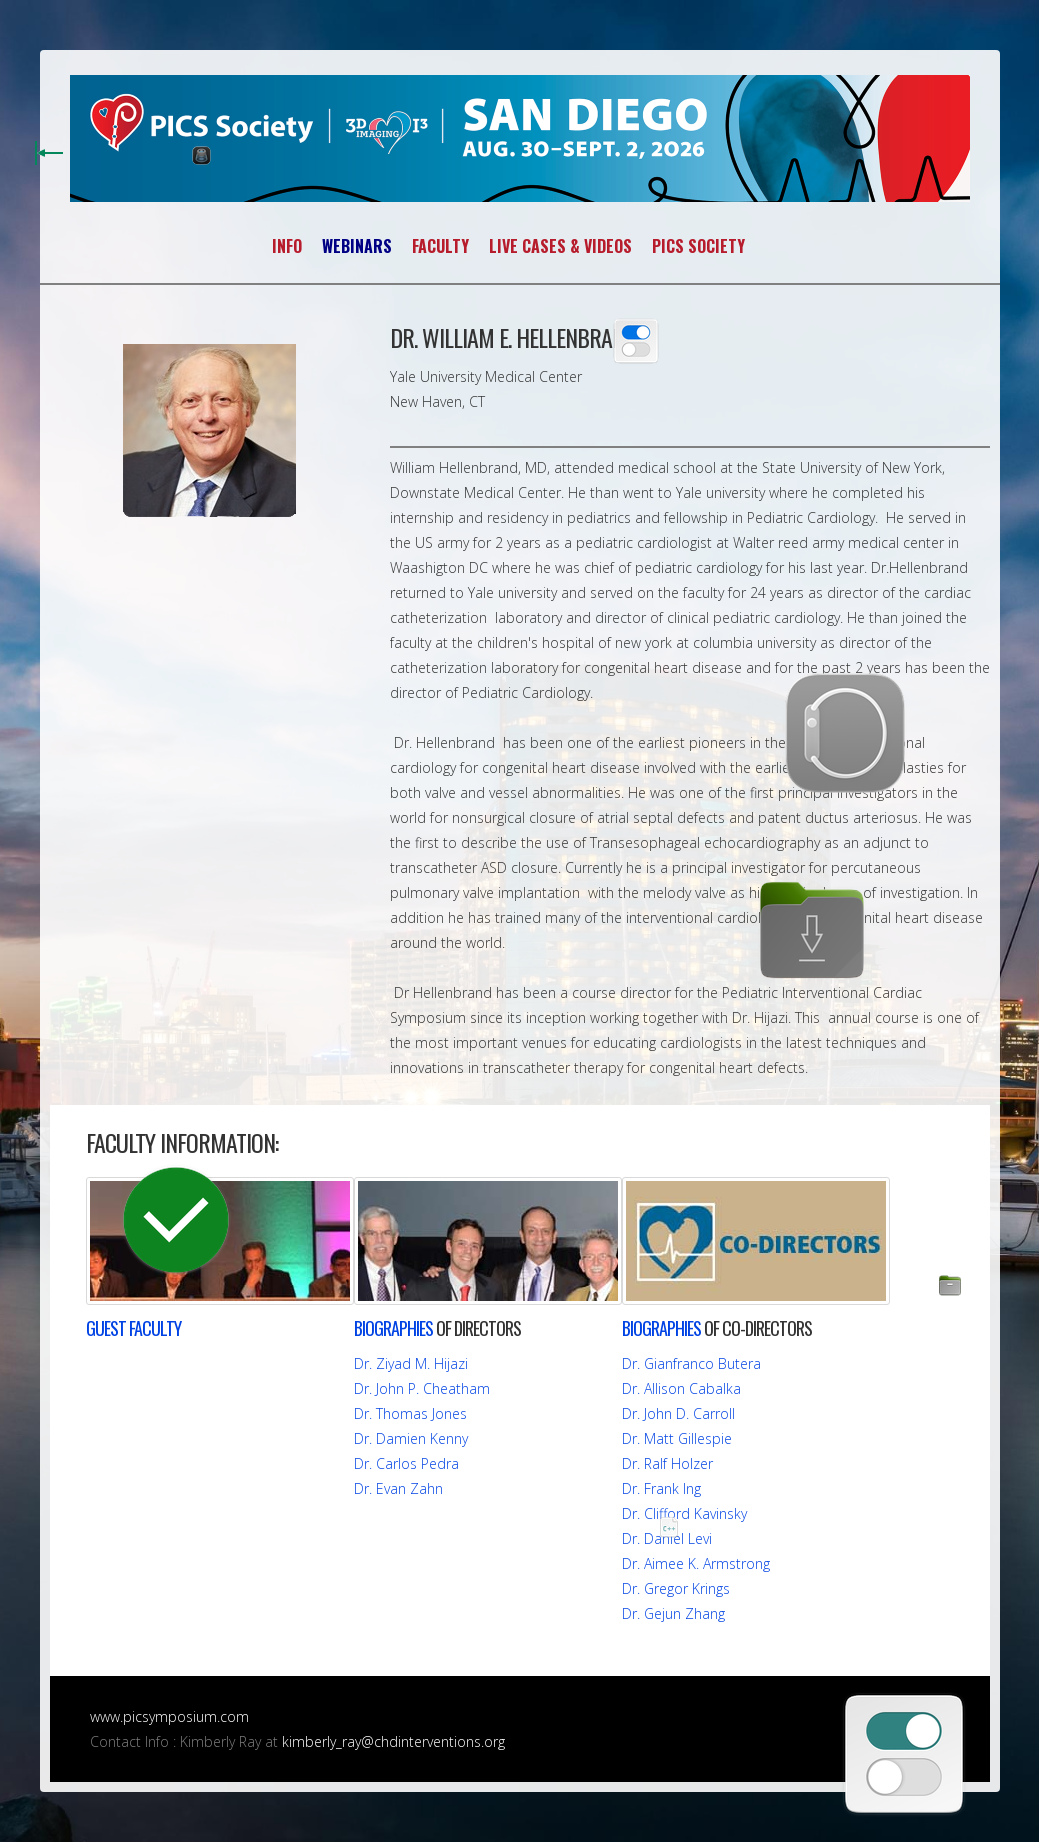 The image size is (1039, 1842). What do you see at coordinates (812, 930) in the screenshot?
I see `open your downloads folder` at bounding box center [812, 930].